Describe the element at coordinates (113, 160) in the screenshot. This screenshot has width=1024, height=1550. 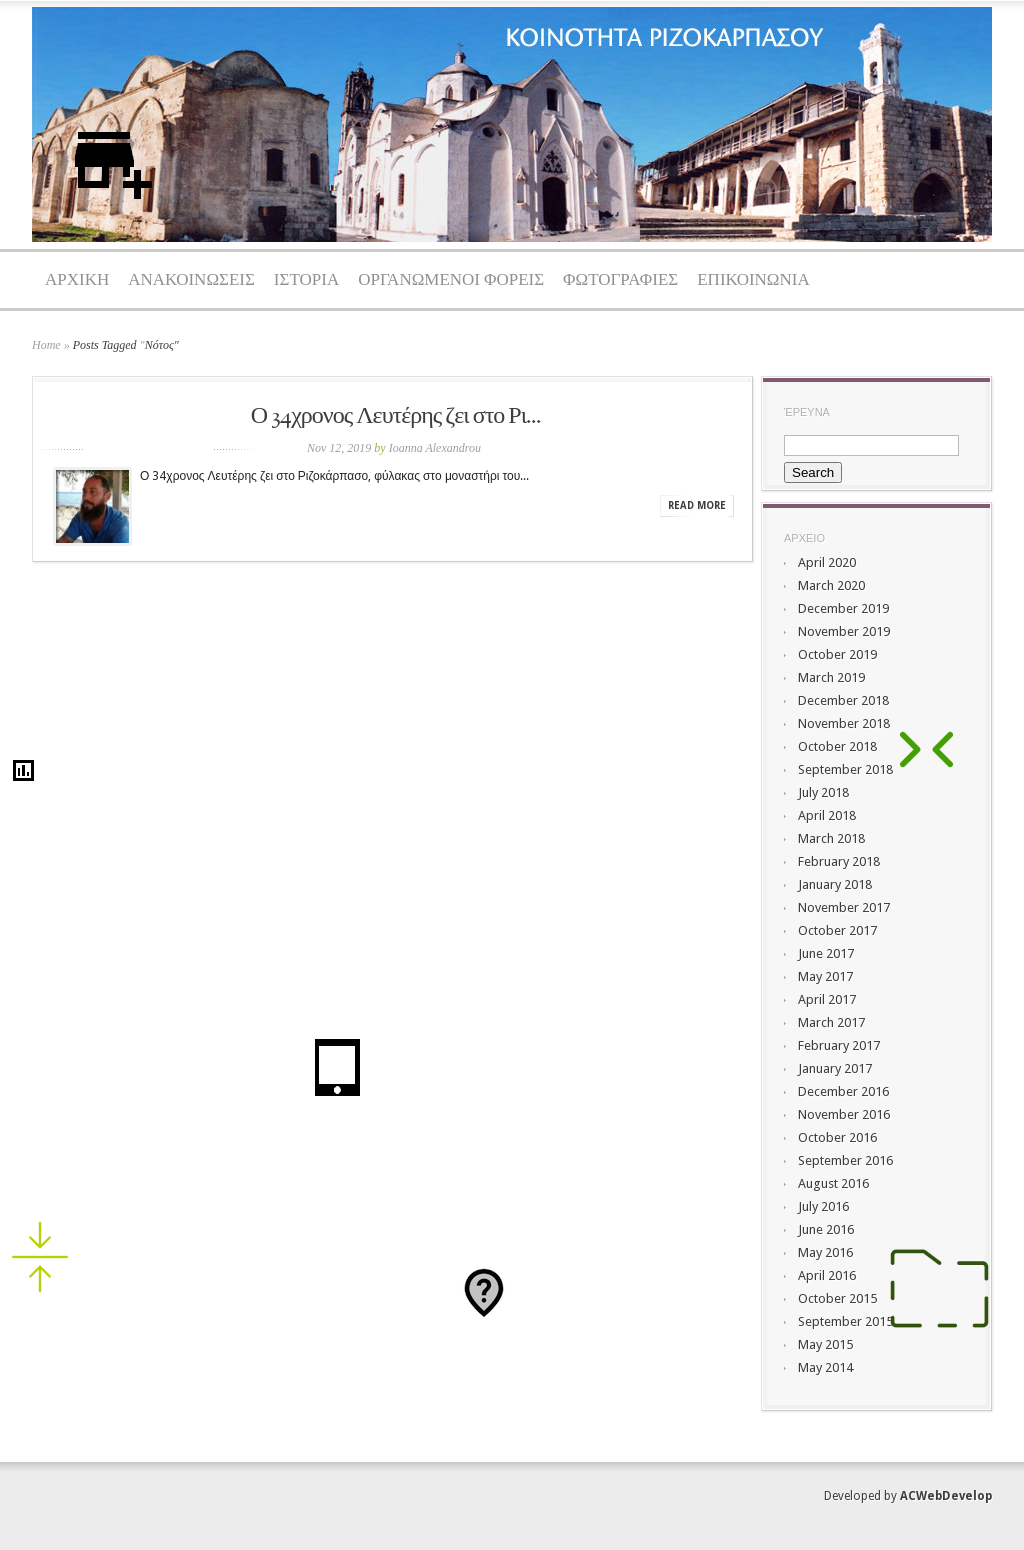
I see `add a new business location` at that location.